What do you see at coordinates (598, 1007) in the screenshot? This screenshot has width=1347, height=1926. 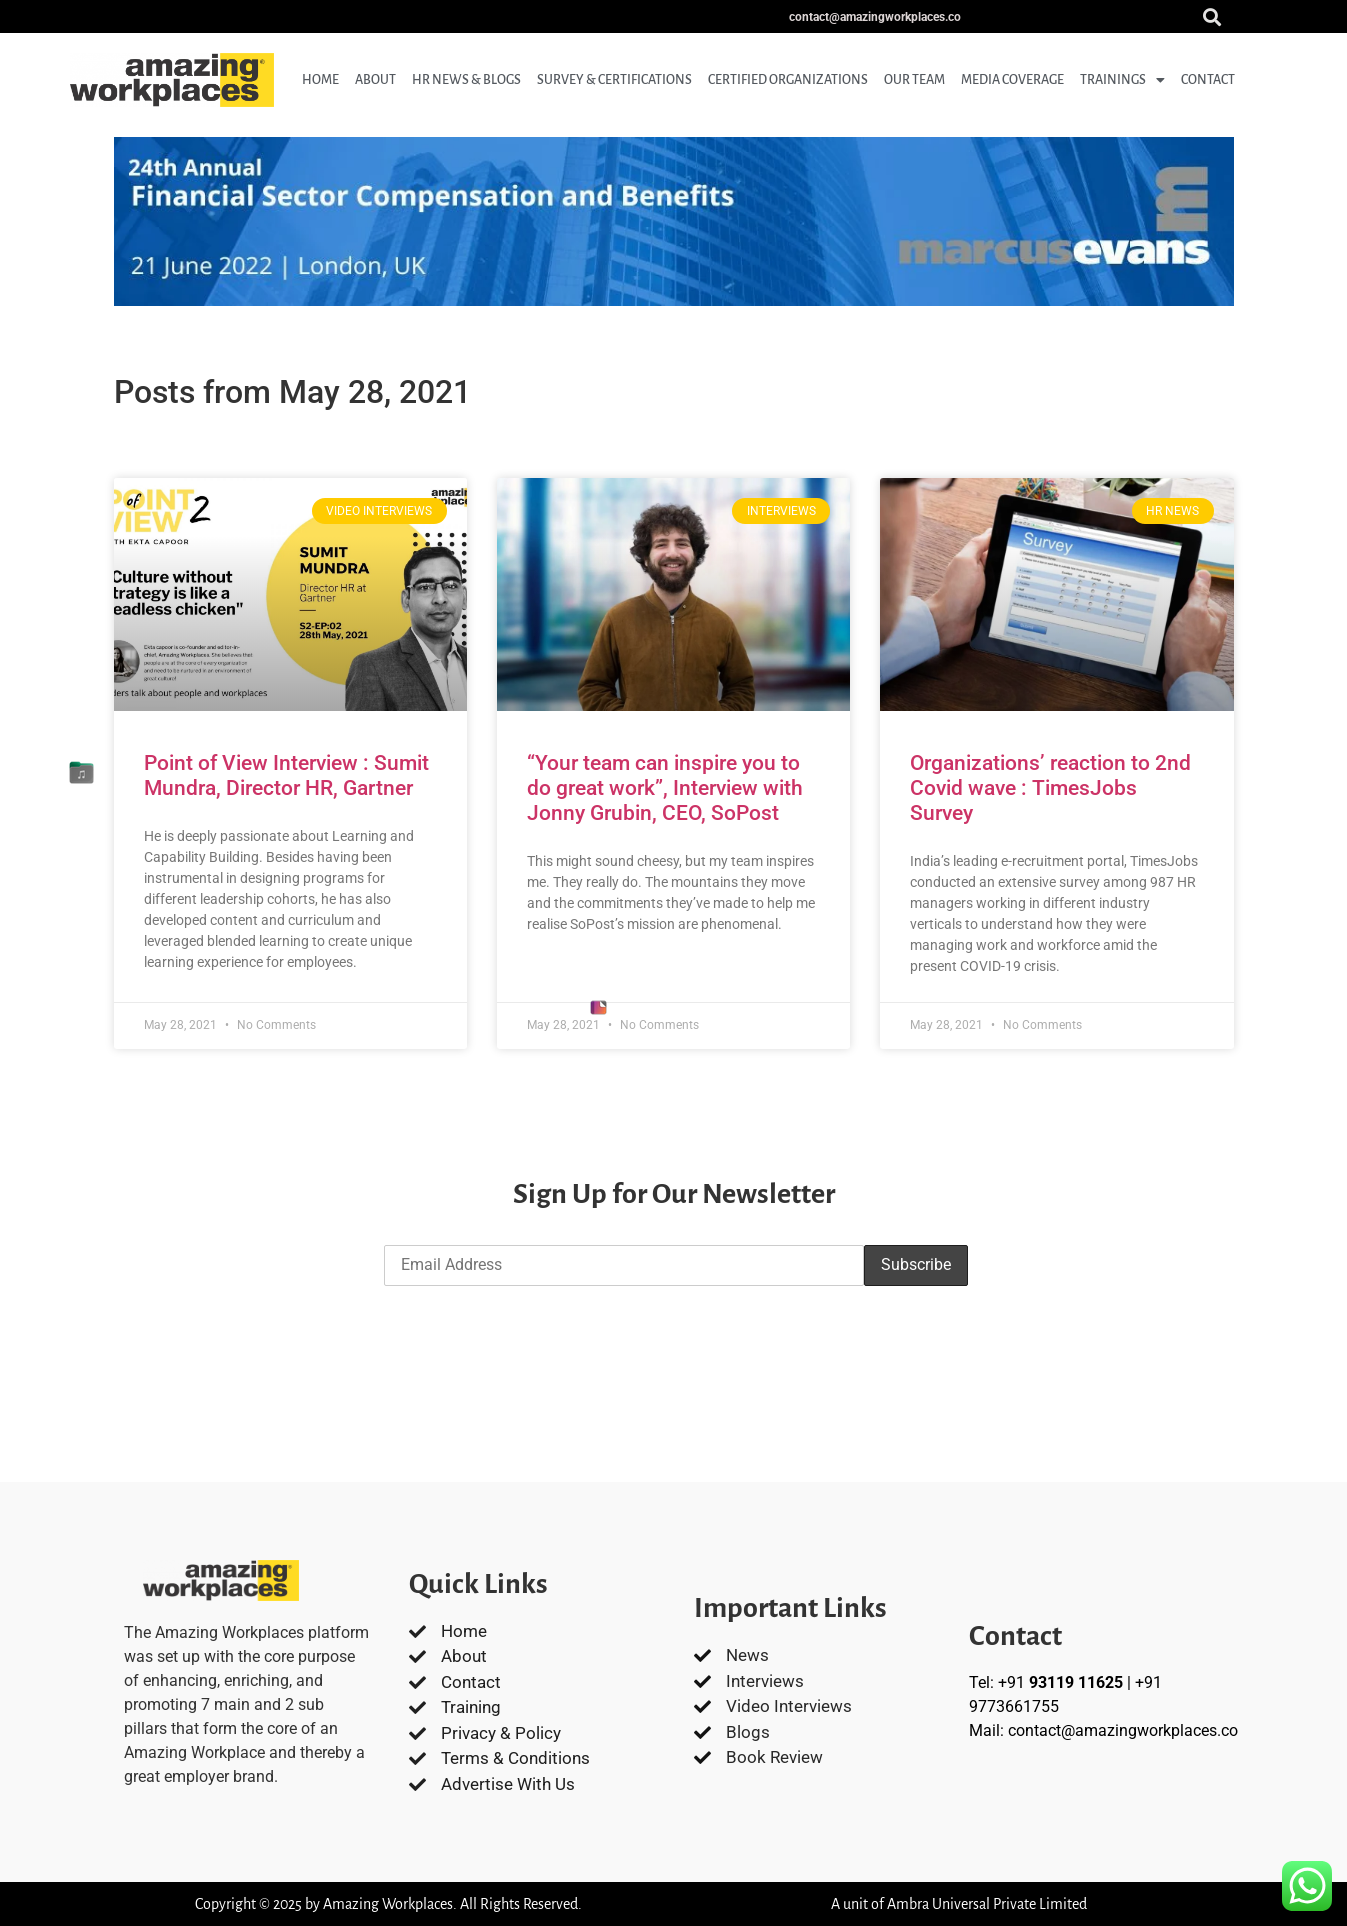 I see `change desktop wallpaper settings` at bounding box center [598, 1007].